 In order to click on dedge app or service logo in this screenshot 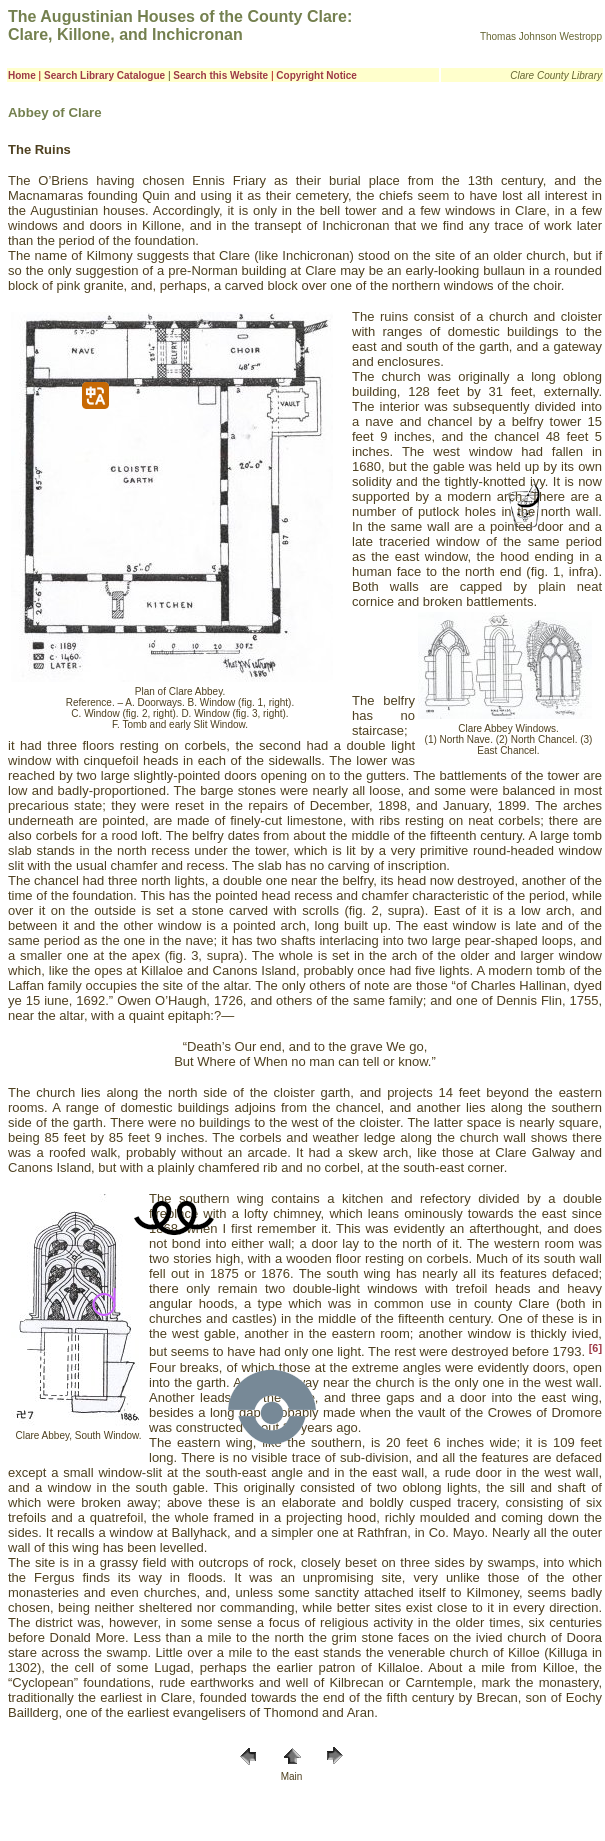, I will do `click(104, 1302)`.